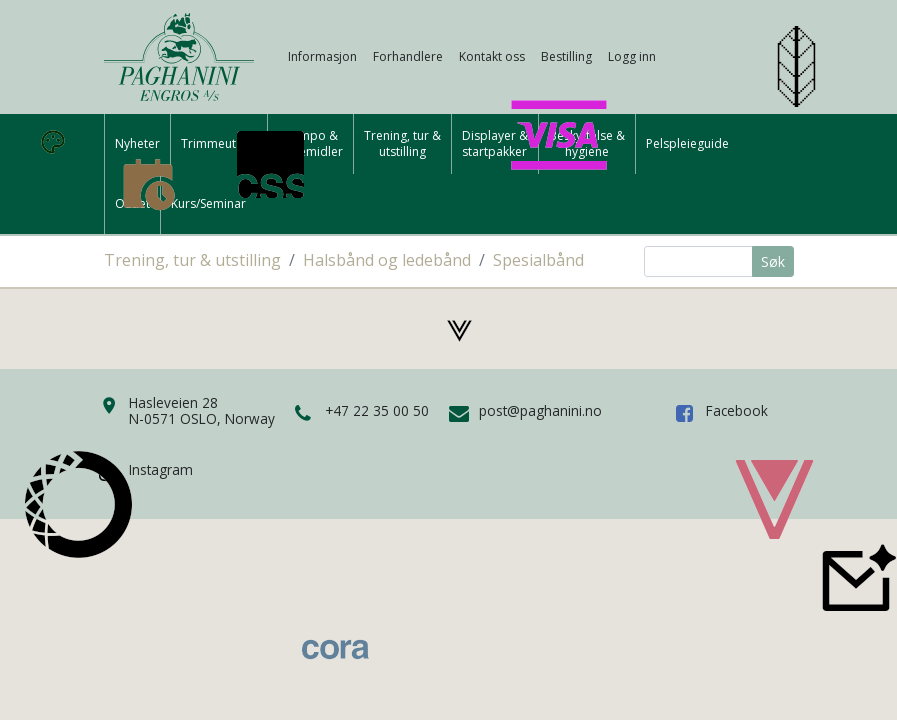  What do you see at coordinates (774, 499) in the screenshot?
I see `open the ReVanced app` at bounding box center [774, 499].